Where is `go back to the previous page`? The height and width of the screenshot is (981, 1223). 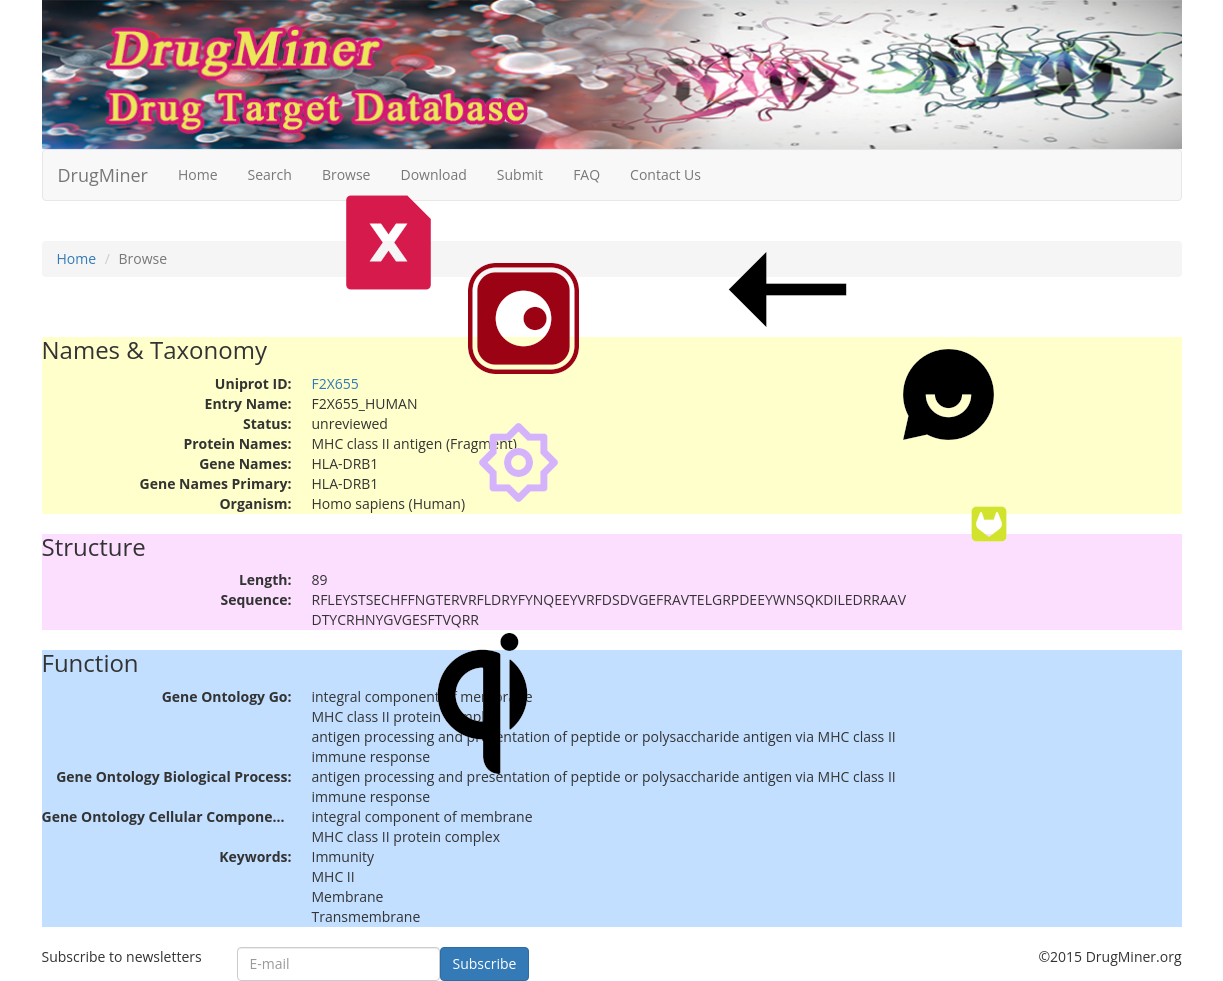 go back to the previous page is located at coordinates (787, 289).